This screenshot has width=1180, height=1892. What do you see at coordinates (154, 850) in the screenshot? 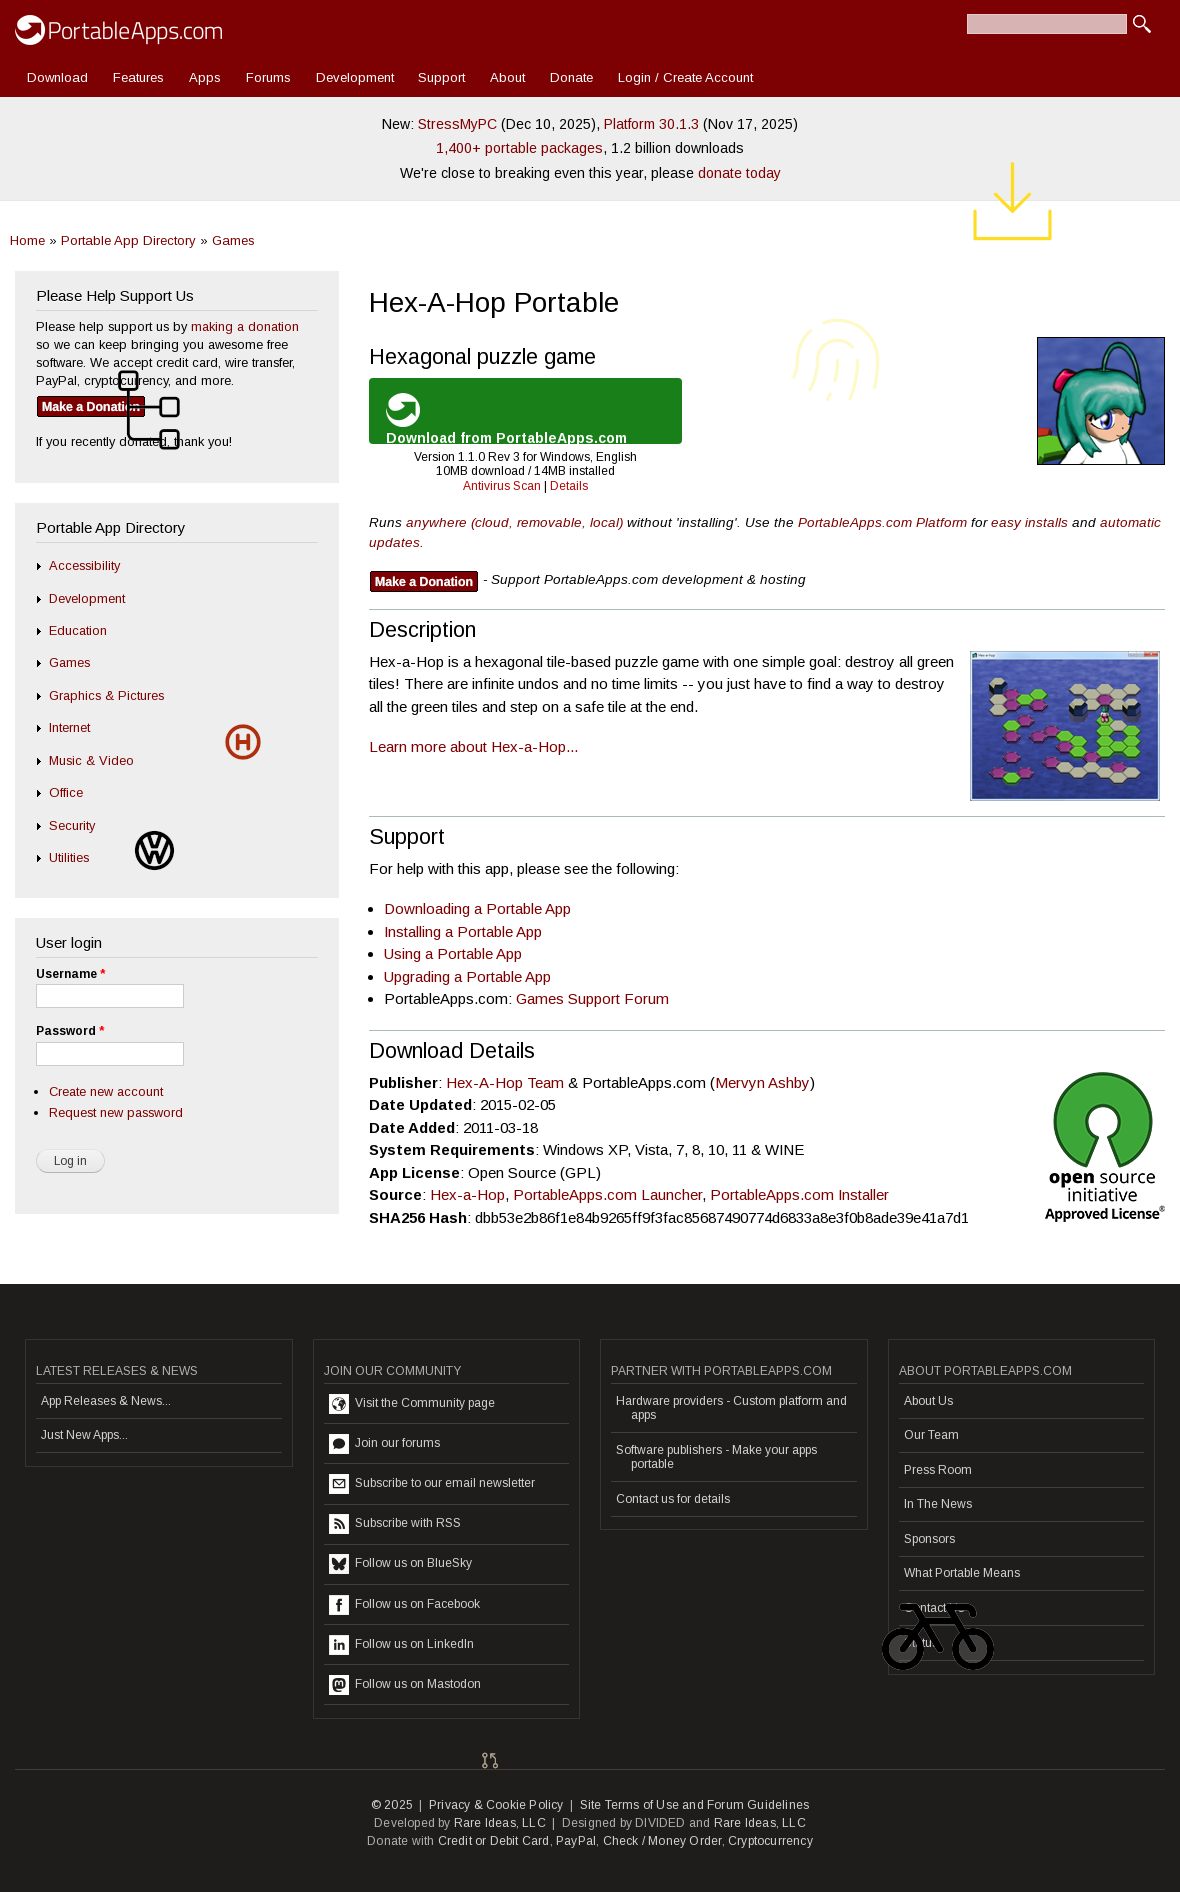
I see `volkswagen brand or vehicle identification` at bounding box center [154, 850].